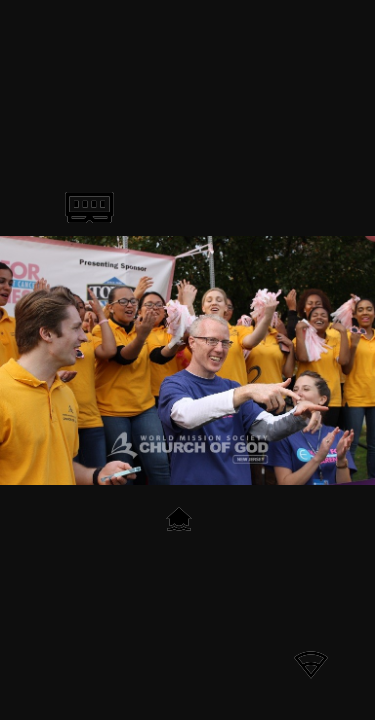  I want to click on view system RAM or memory status, so click(89, 207).